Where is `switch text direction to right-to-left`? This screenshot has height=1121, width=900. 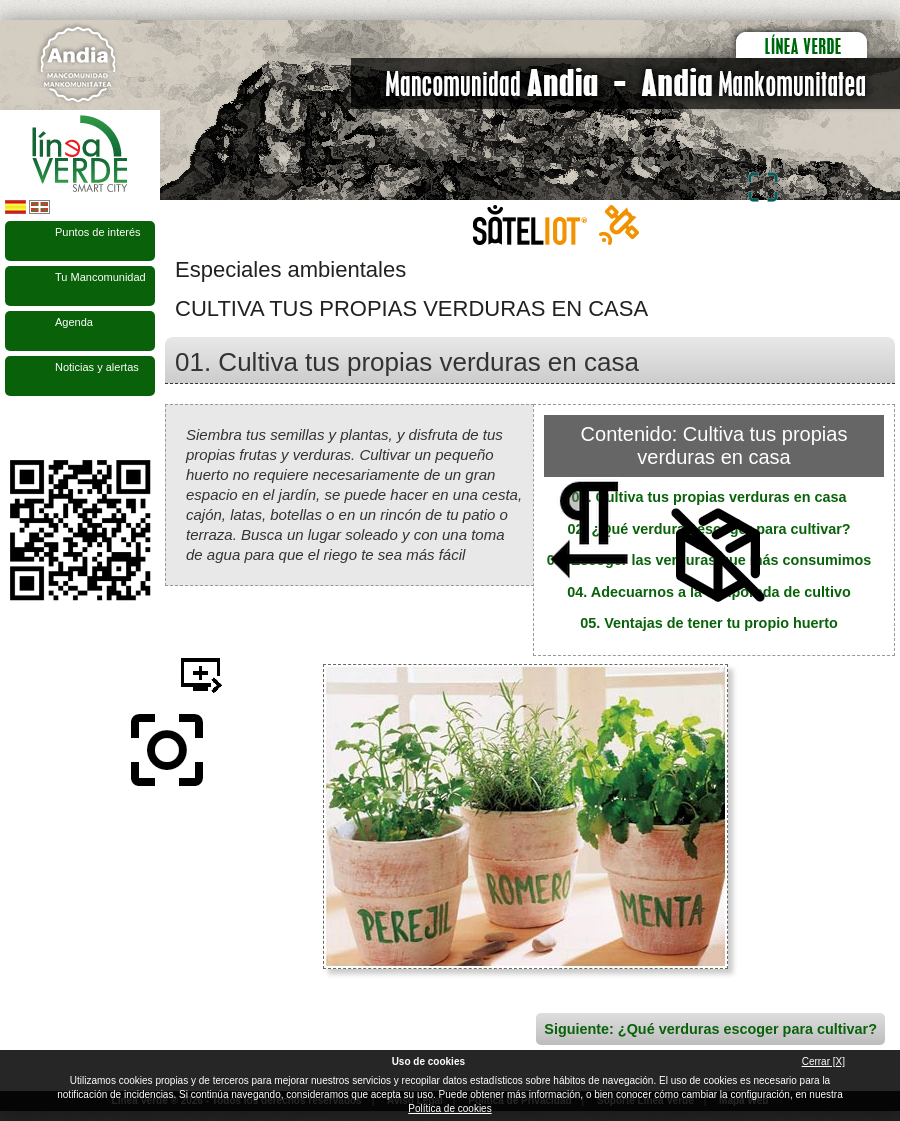 switch text direction to right-to-left is located at coordinates (589, 530).